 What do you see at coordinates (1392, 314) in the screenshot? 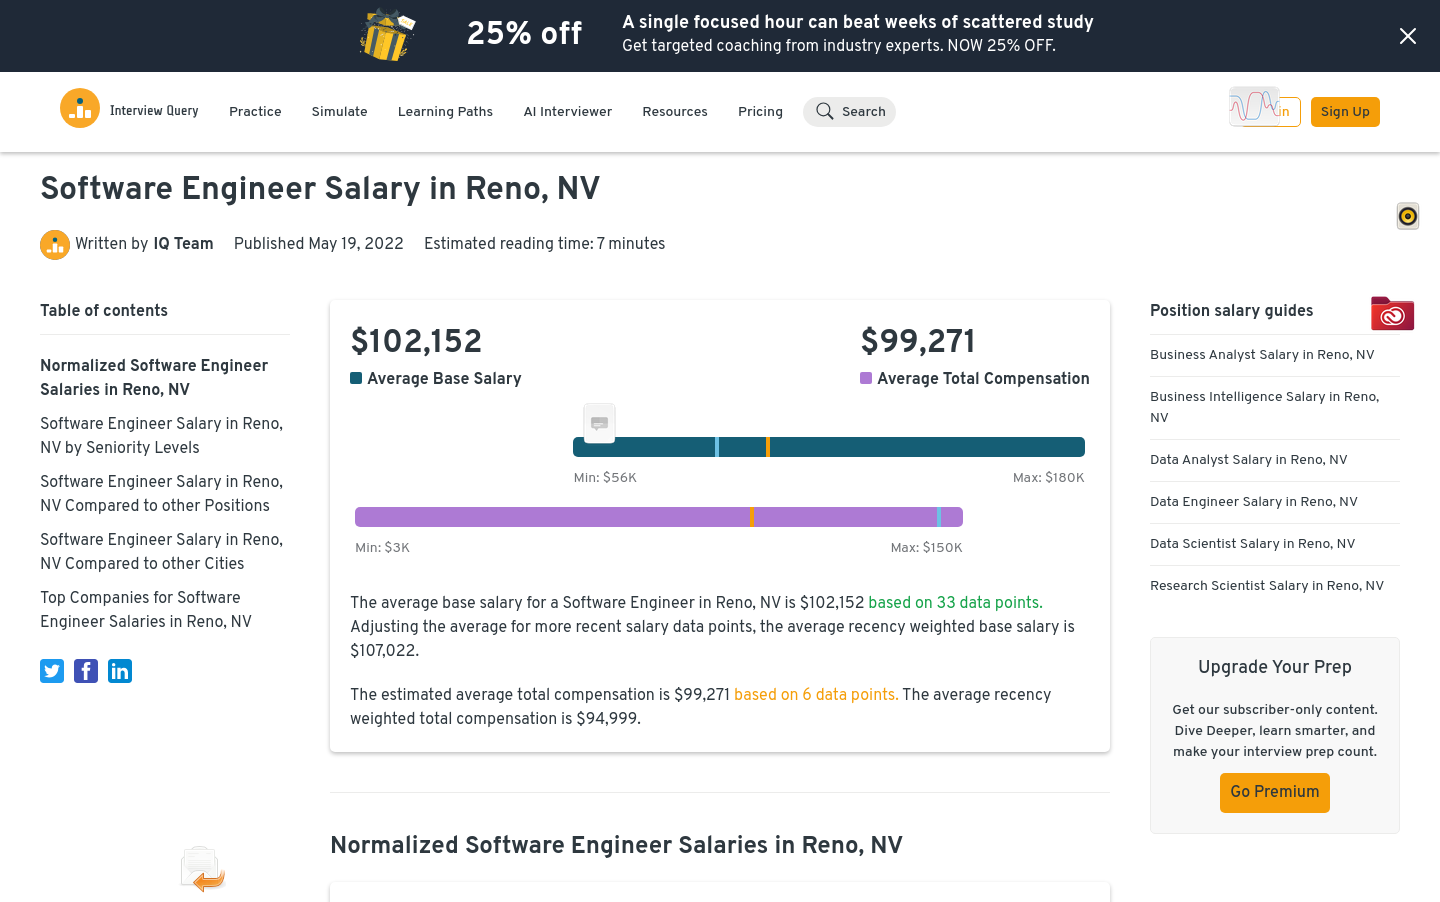
I see `open adobe creative cloud files folder` at bounding box center [1392, 314].